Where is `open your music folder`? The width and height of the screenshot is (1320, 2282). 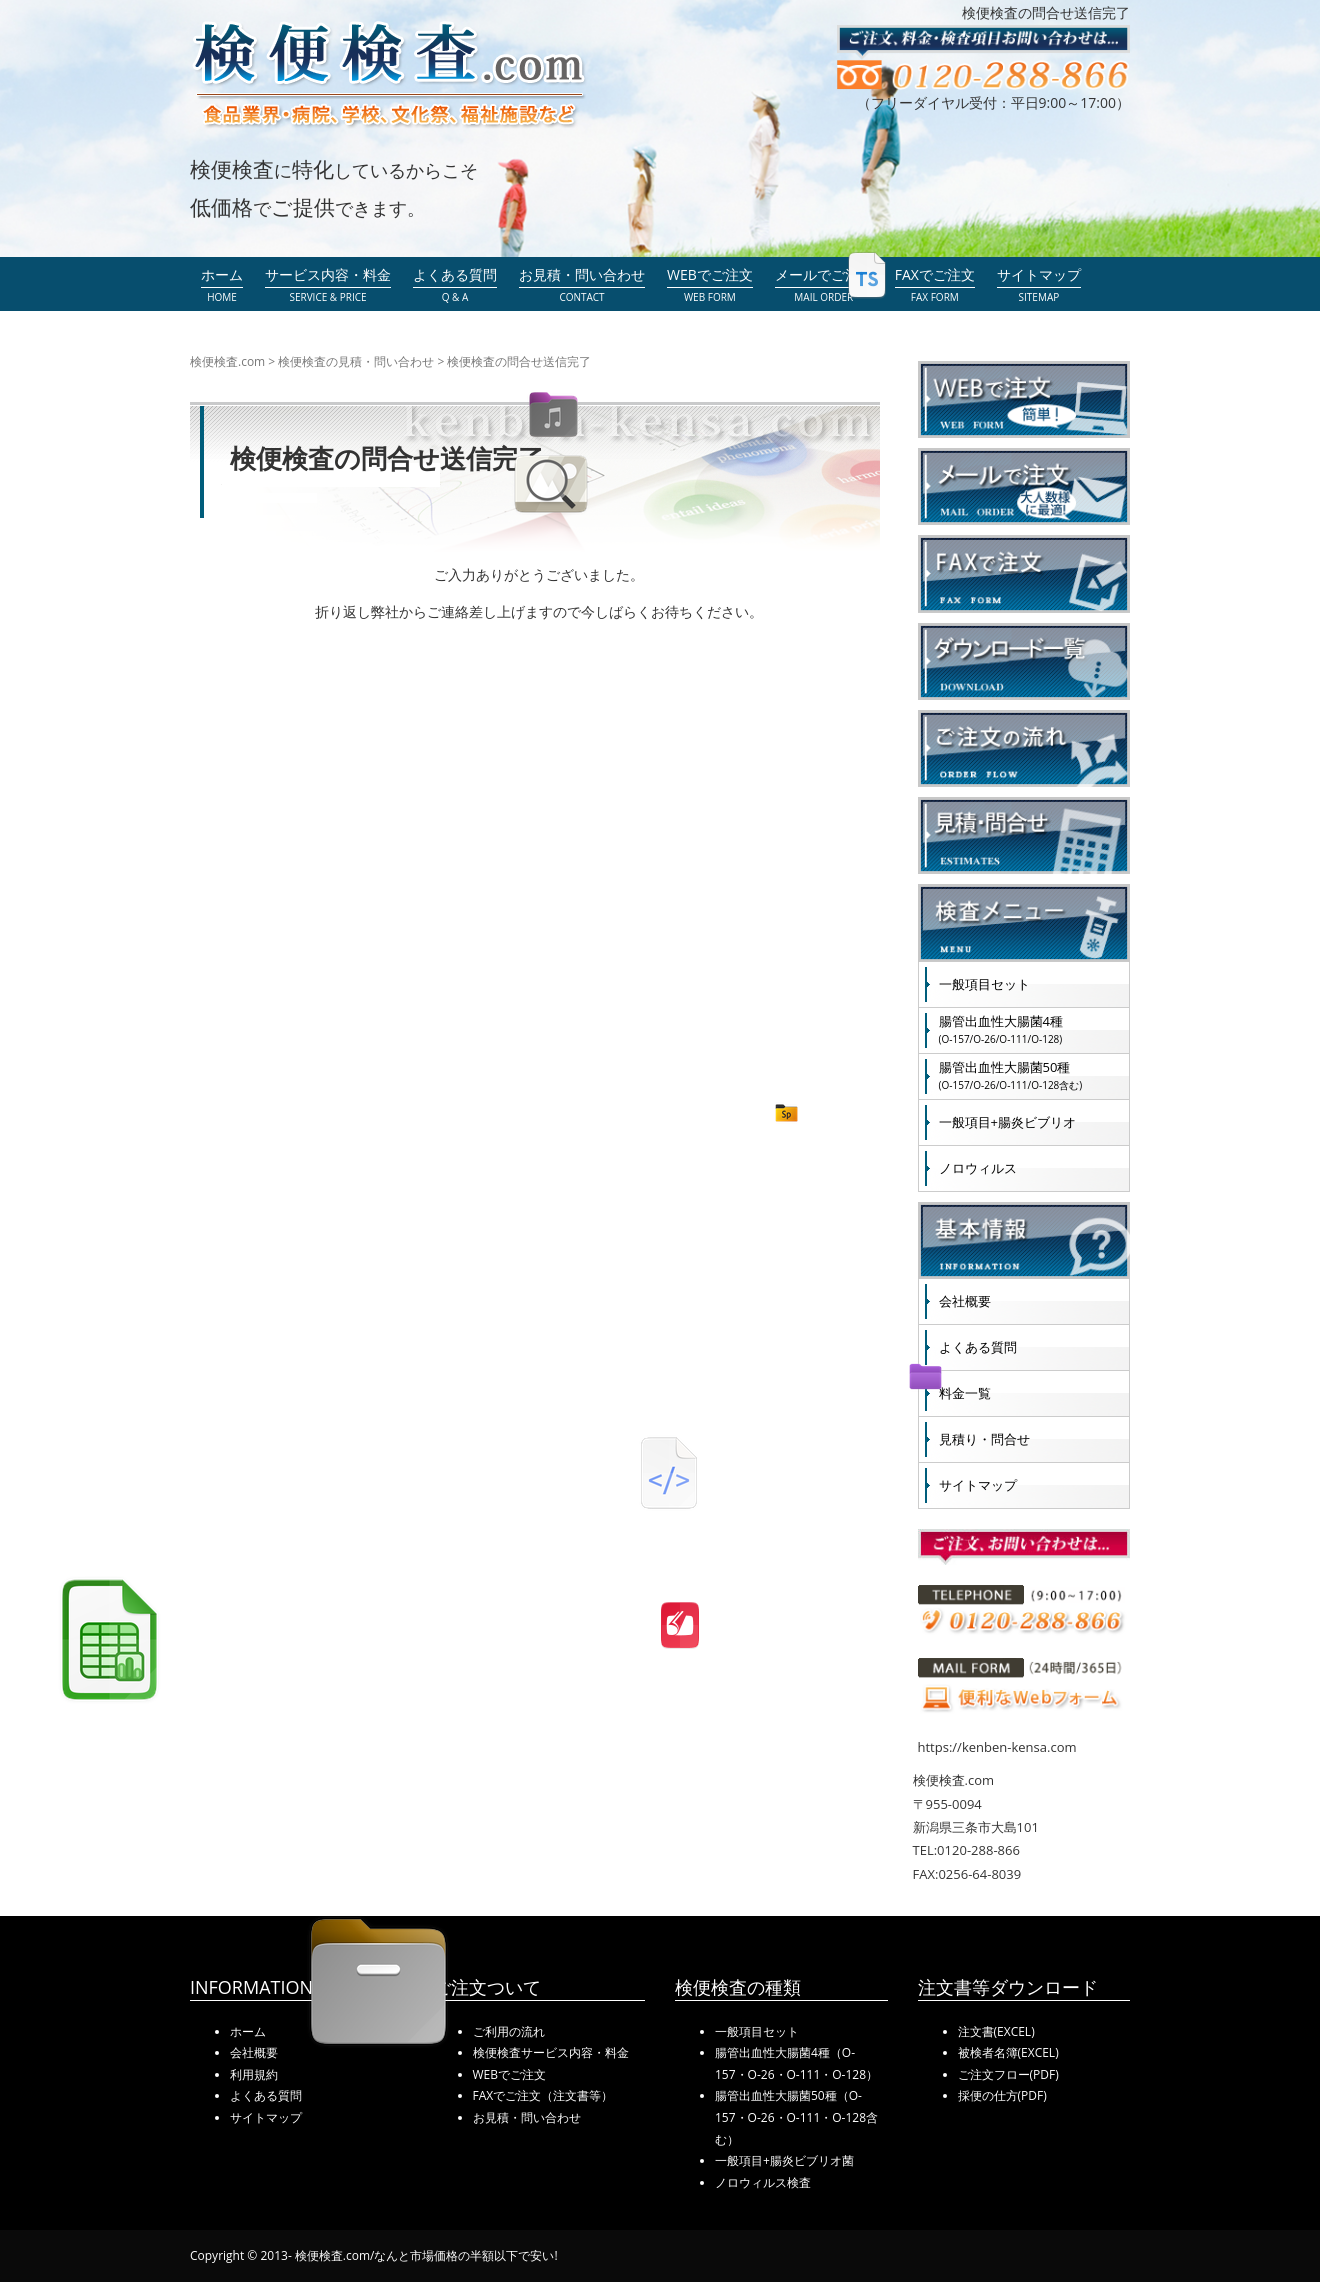 open your music folder is located at coordinates (553, 414).